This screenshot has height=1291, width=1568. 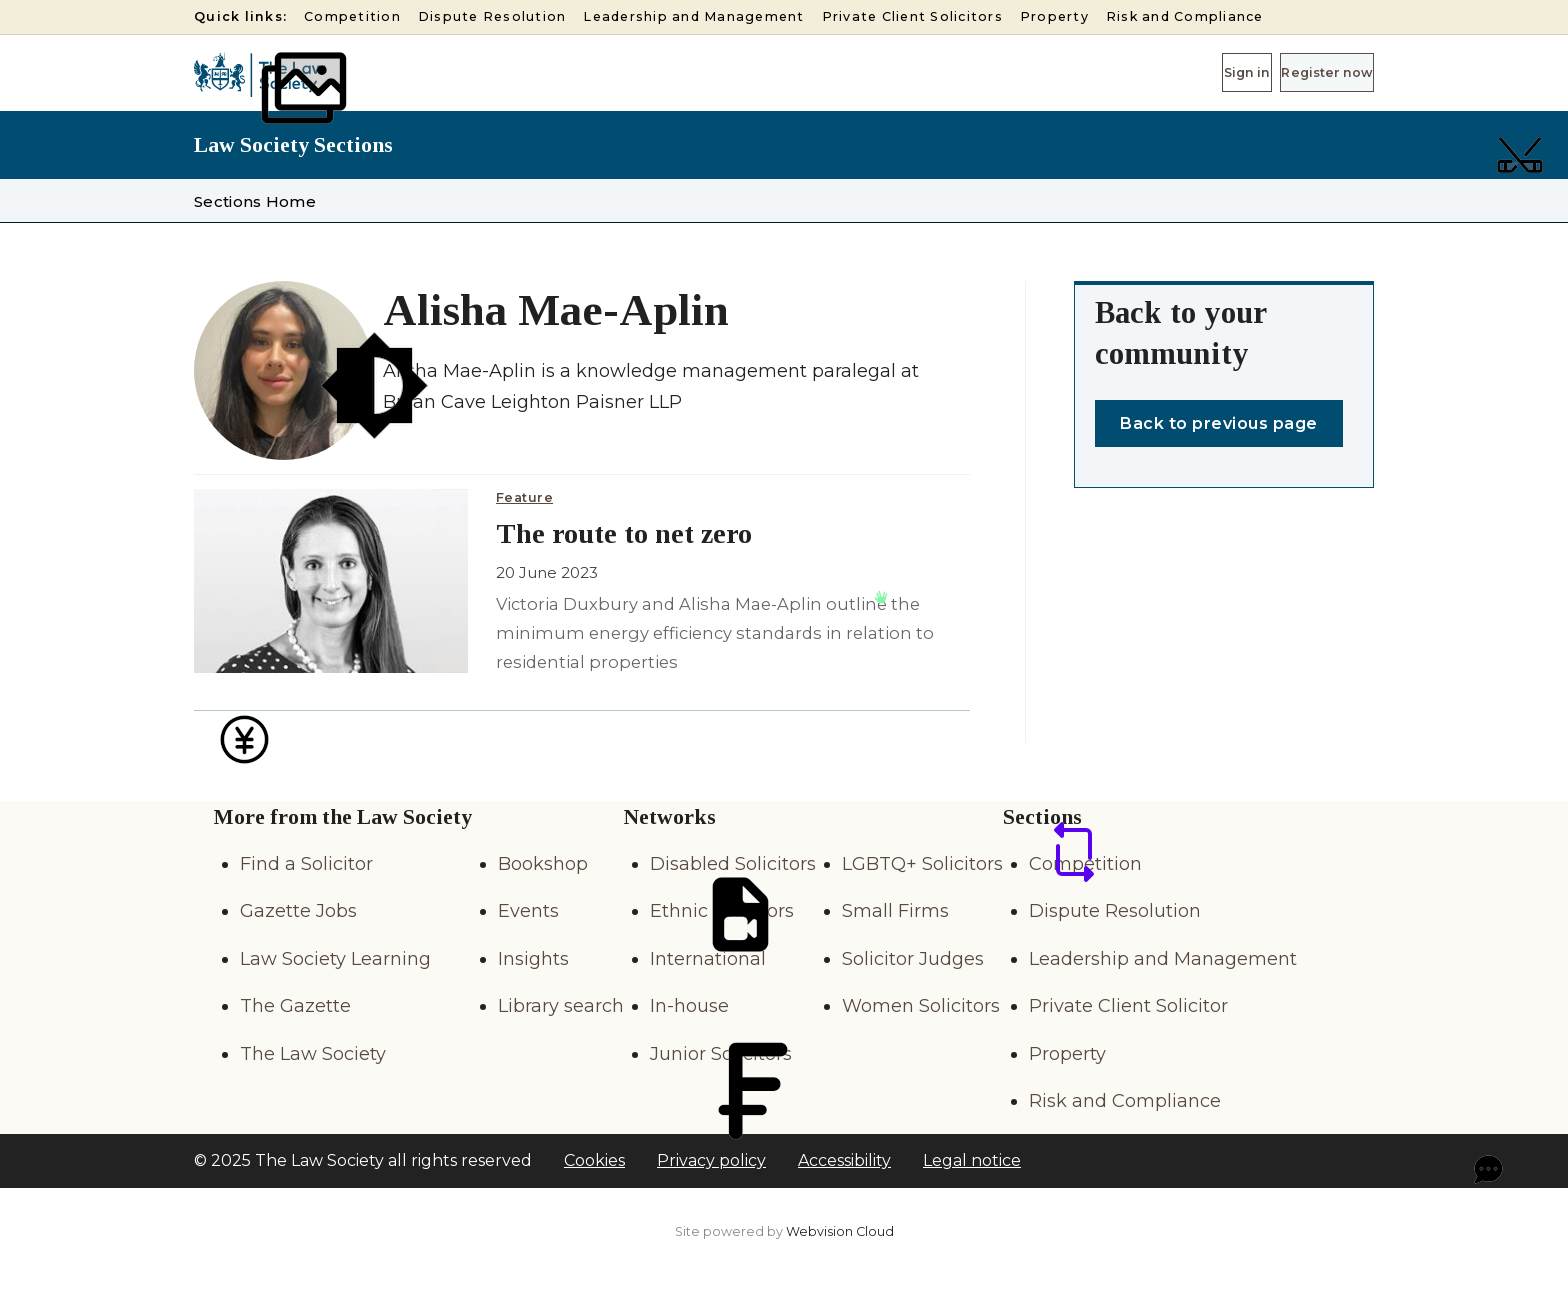 What do you see at coordinates (740, 914) in the screenshot?
I see `open a video file` at bounding box center [740, 914].